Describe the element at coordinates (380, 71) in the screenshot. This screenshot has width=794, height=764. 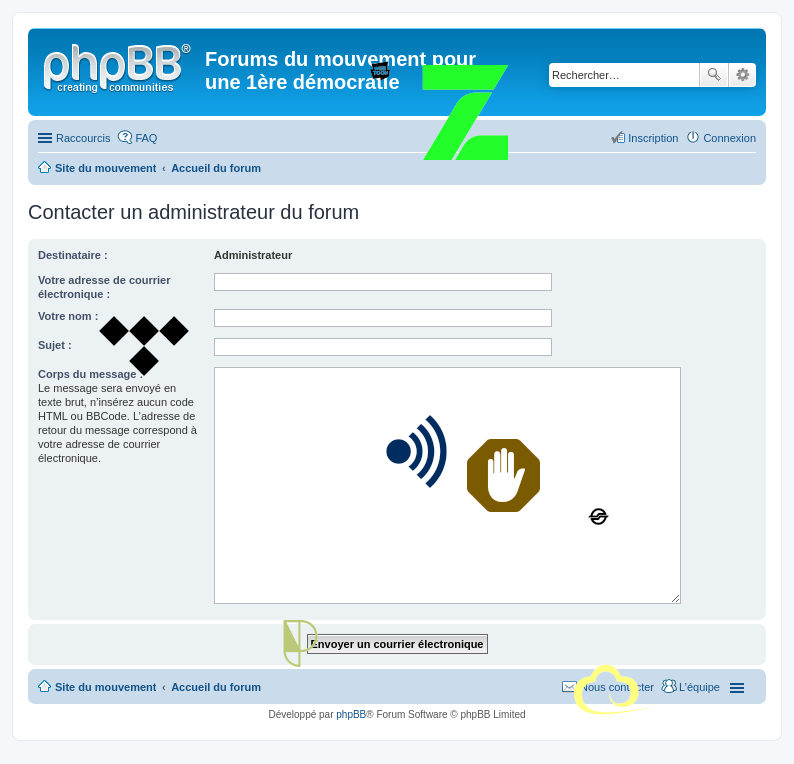
I see `open the Webtoon app` at that location.